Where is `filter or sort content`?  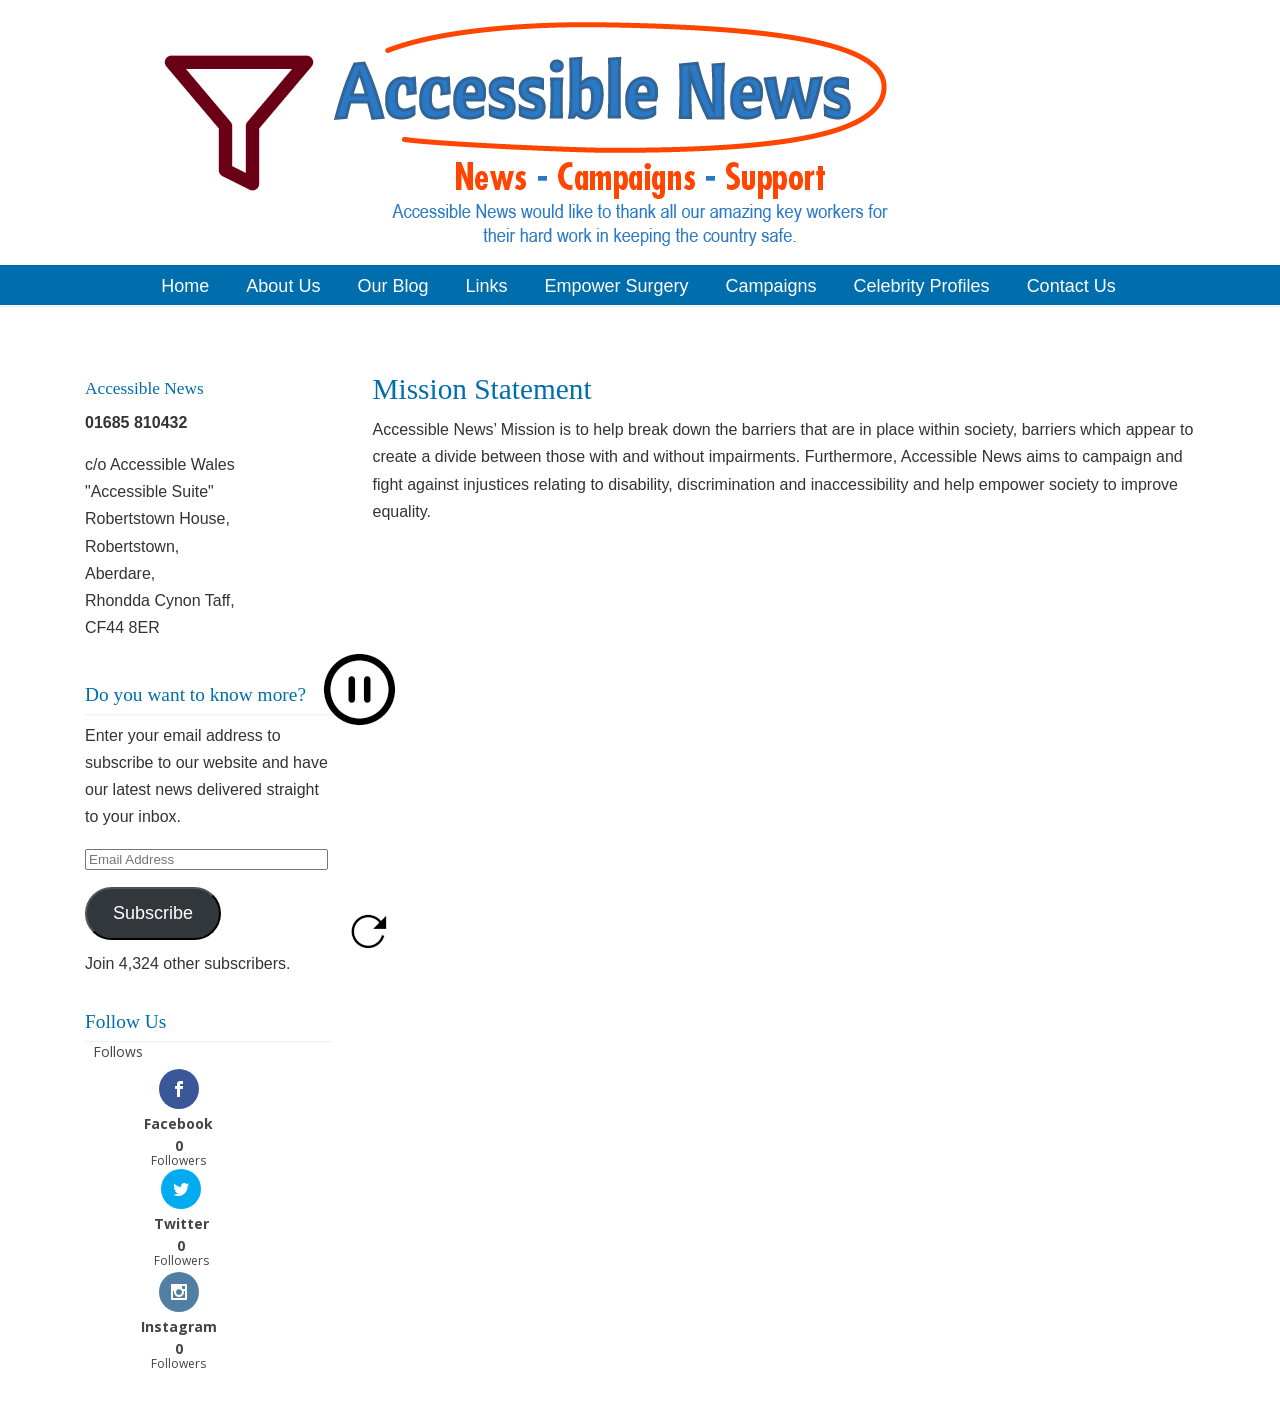
filter or sort content is located at coordinates (239, 123).